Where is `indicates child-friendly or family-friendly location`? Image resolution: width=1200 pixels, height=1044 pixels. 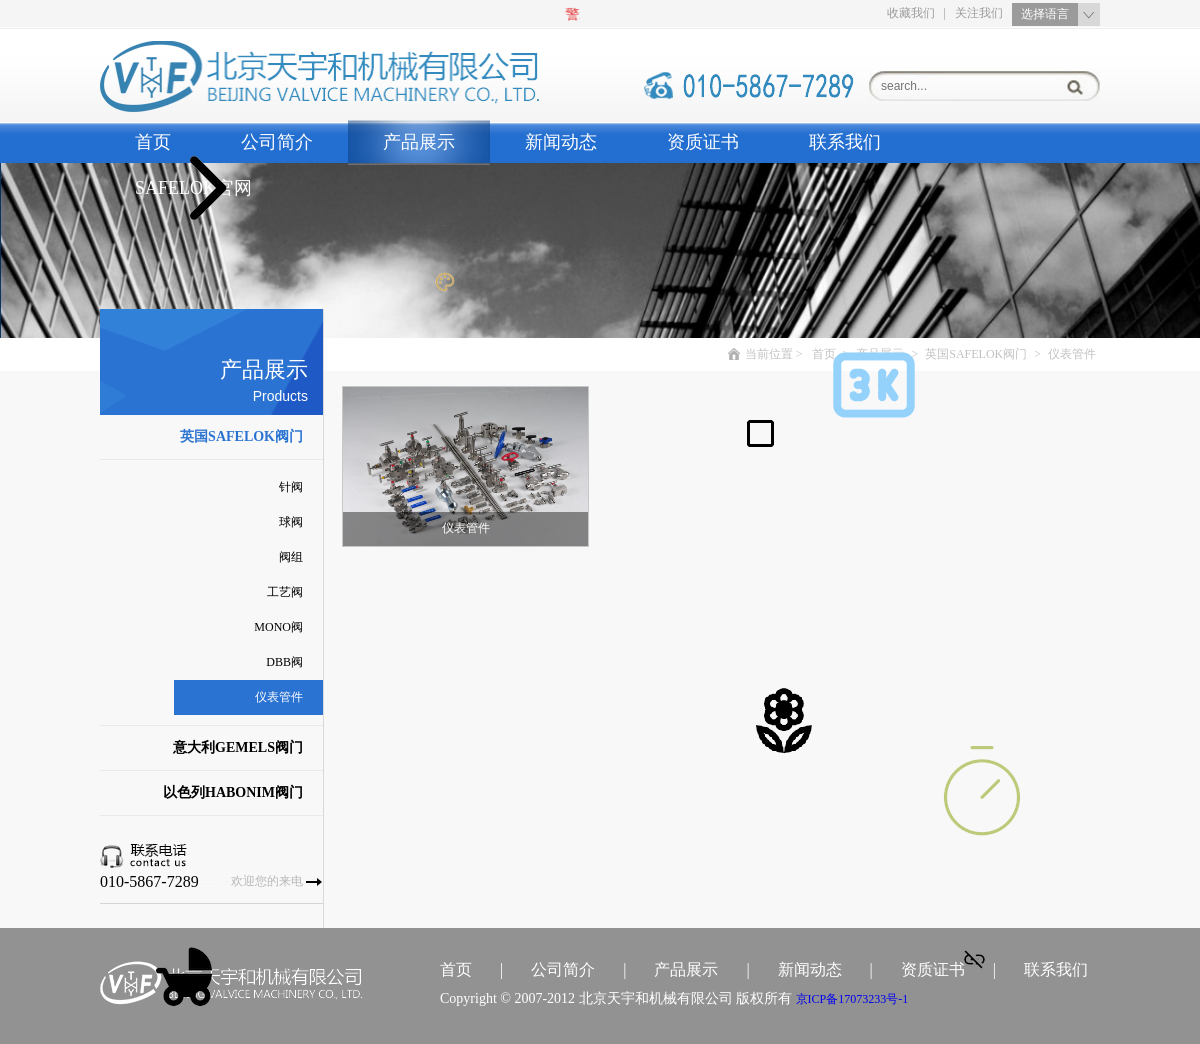
indicates child-friendly or family-friendly location is located at coordinates (185, 976).